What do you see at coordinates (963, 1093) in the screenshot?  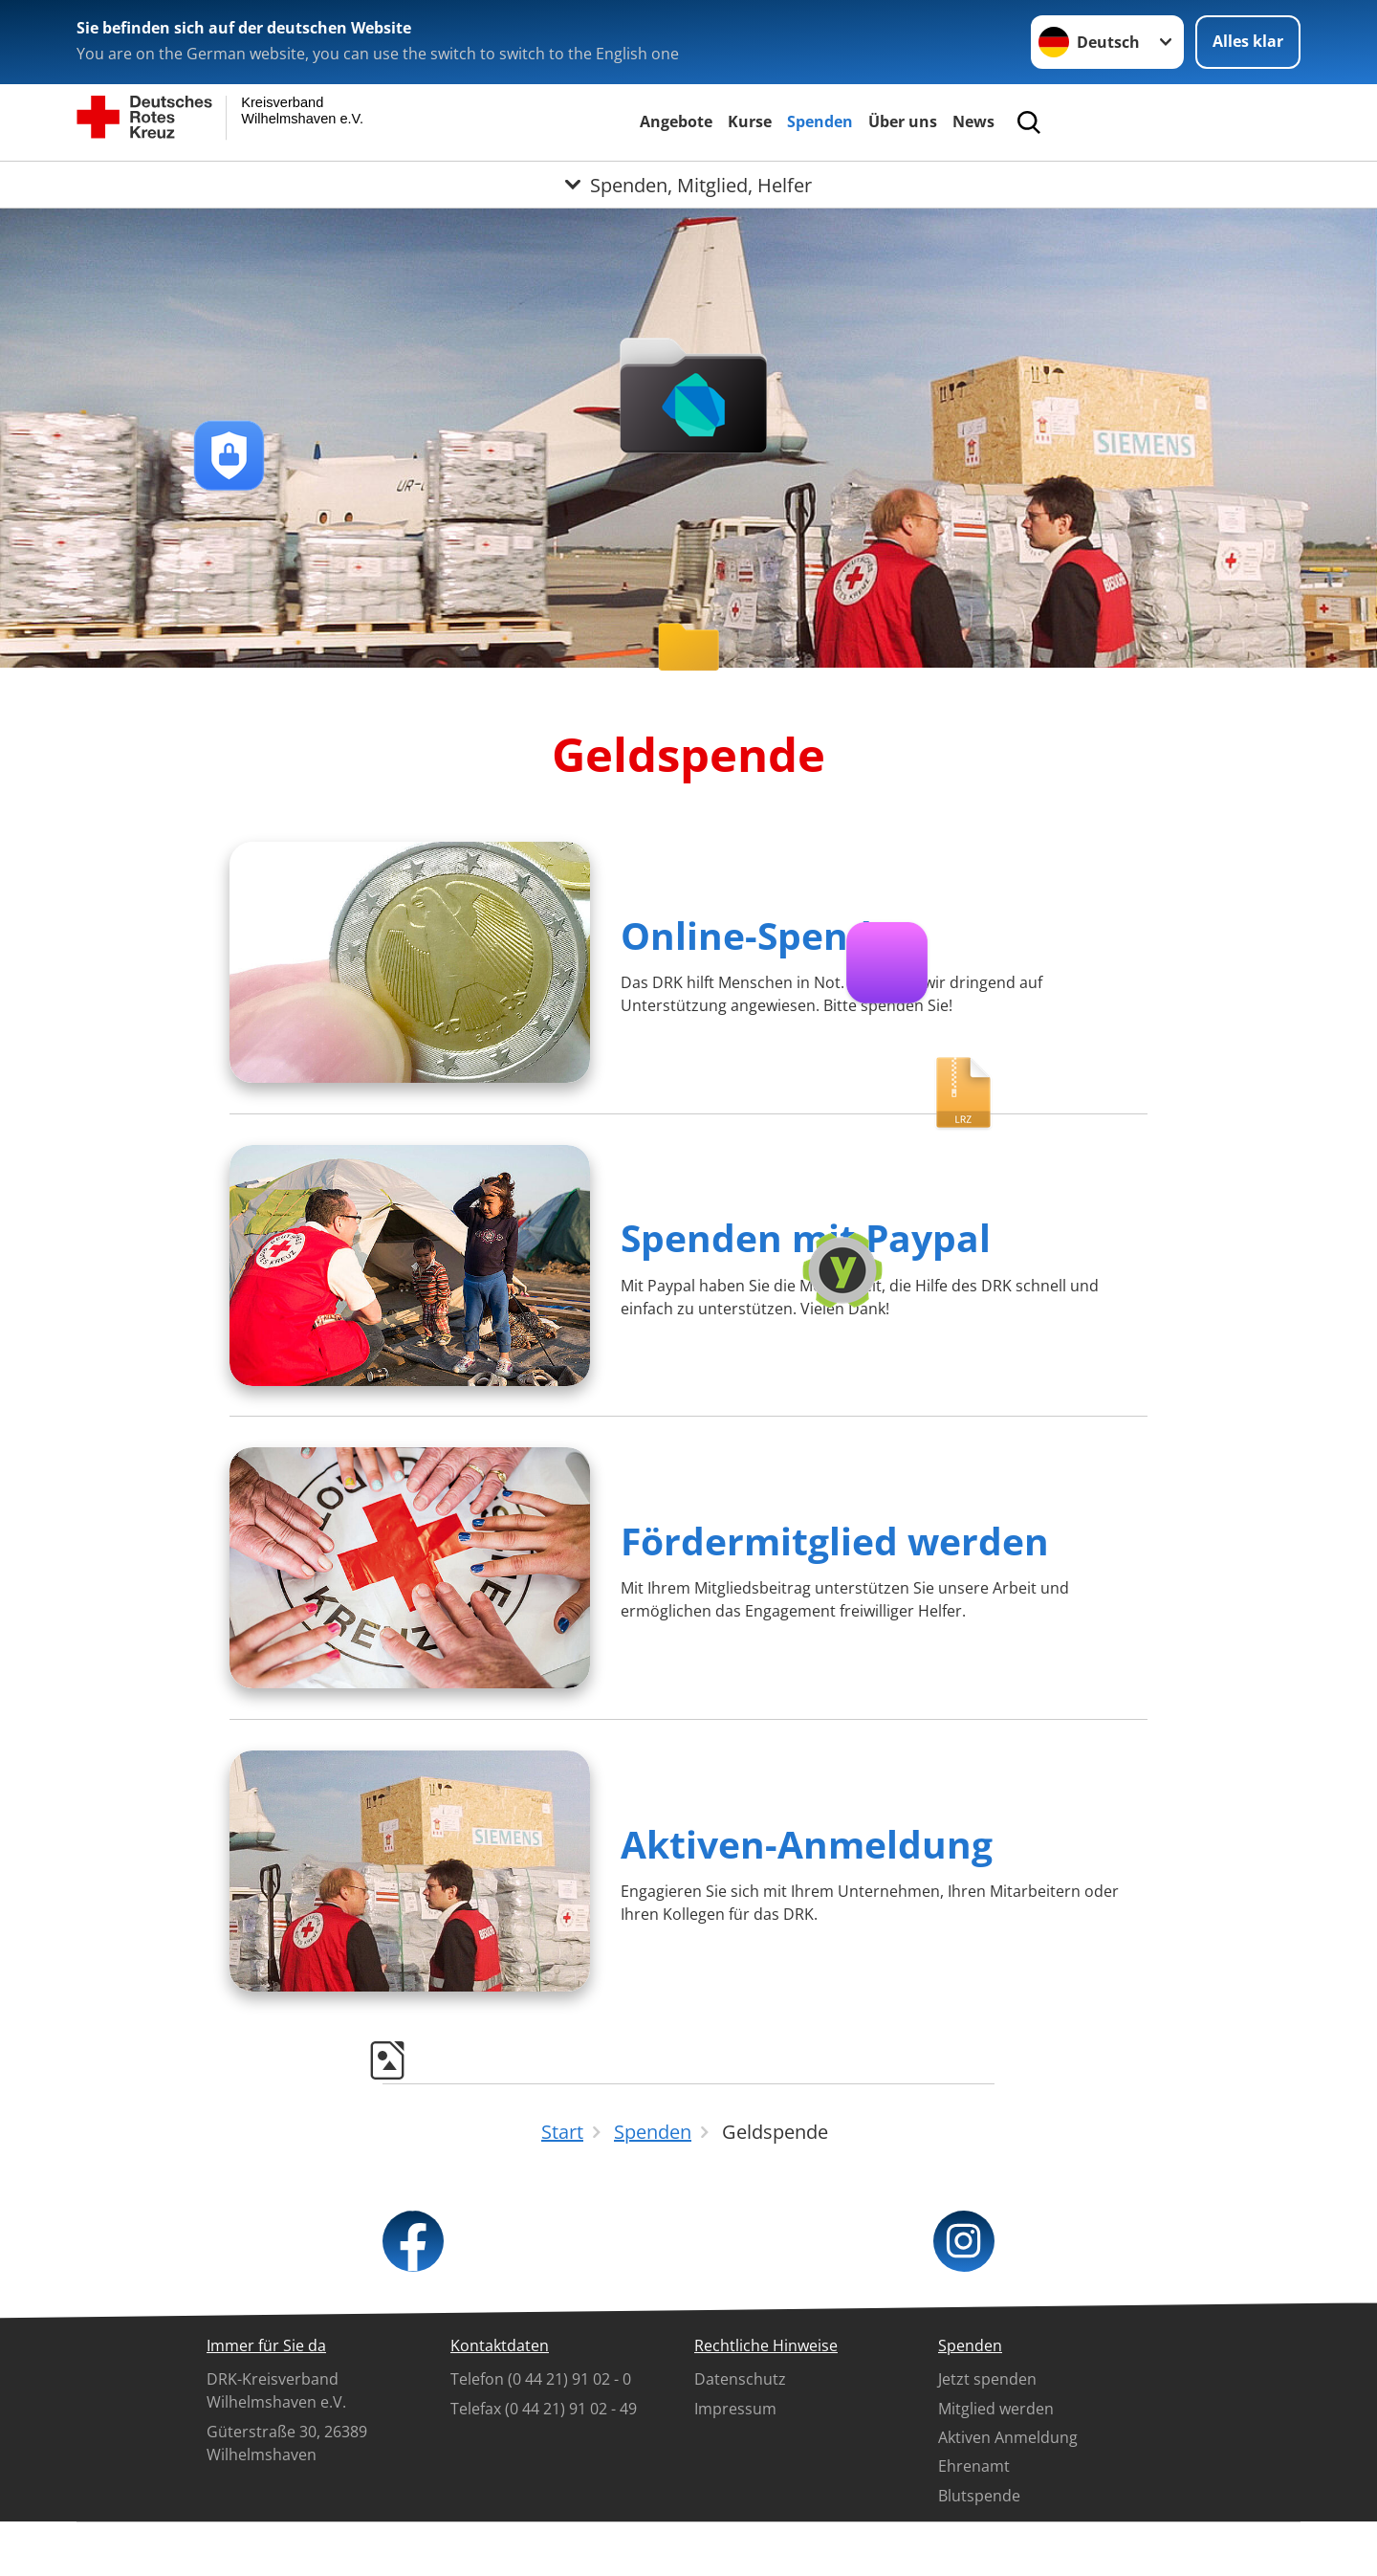 I see `an lrzip compressed archive file` at bounding box center [963, 1093].